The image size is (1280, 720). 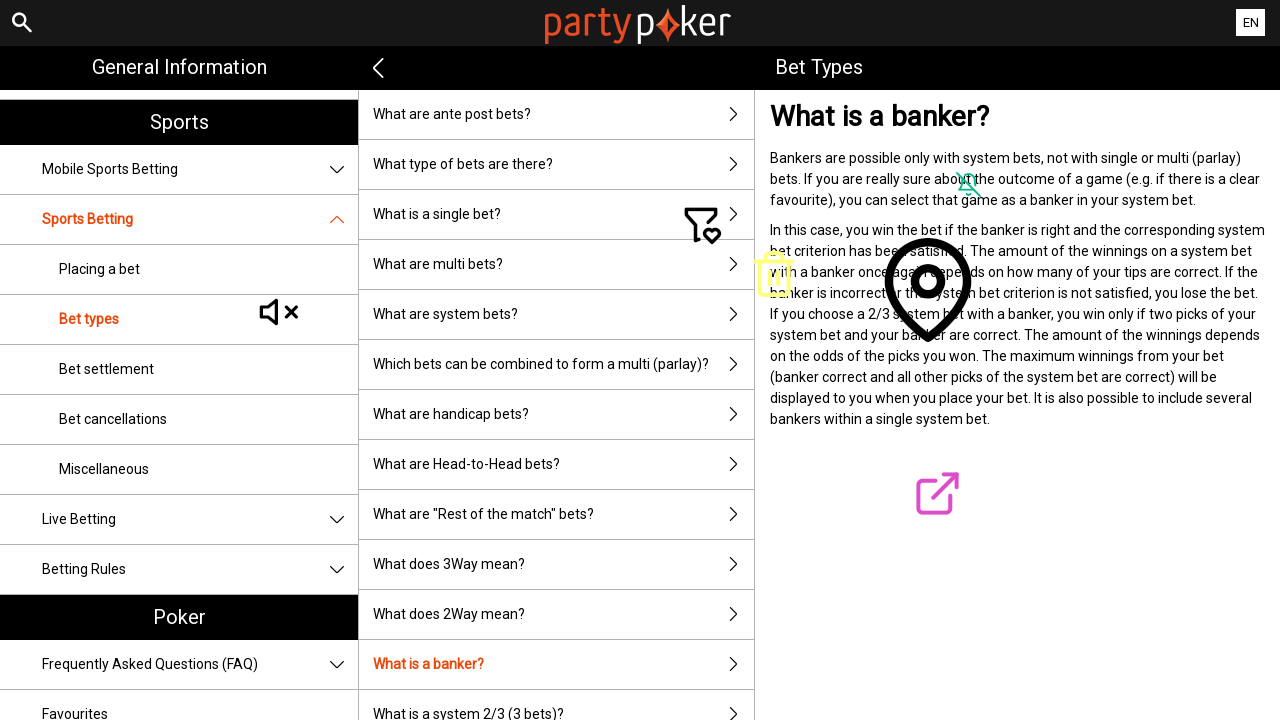 What do you see at coordinates (937, 493) in the screenshot?
I see `open link in a new tab or window` at bounding box center [937, 493].